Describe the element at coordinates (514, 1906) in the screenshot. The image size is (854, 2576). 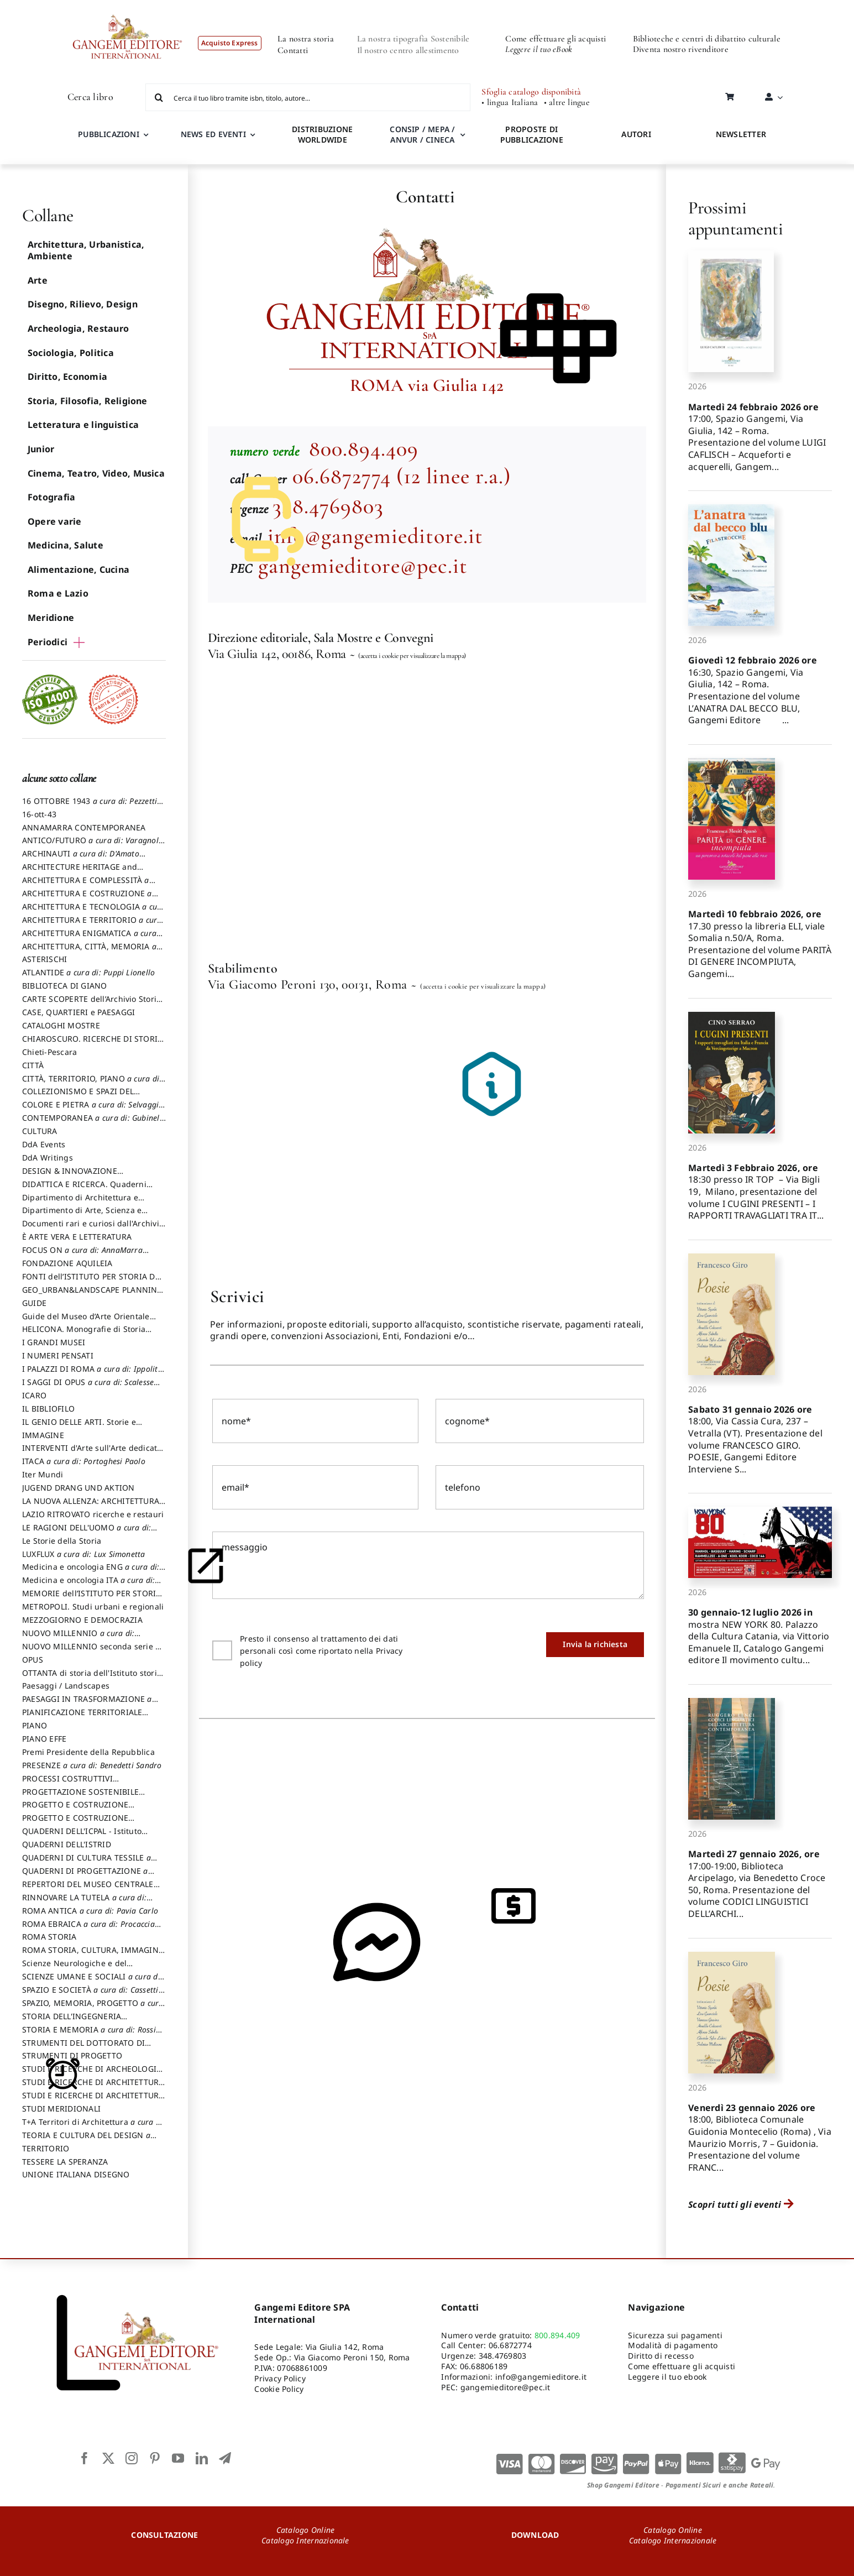
I see `find nearby ATMs or cash machines` at that location.